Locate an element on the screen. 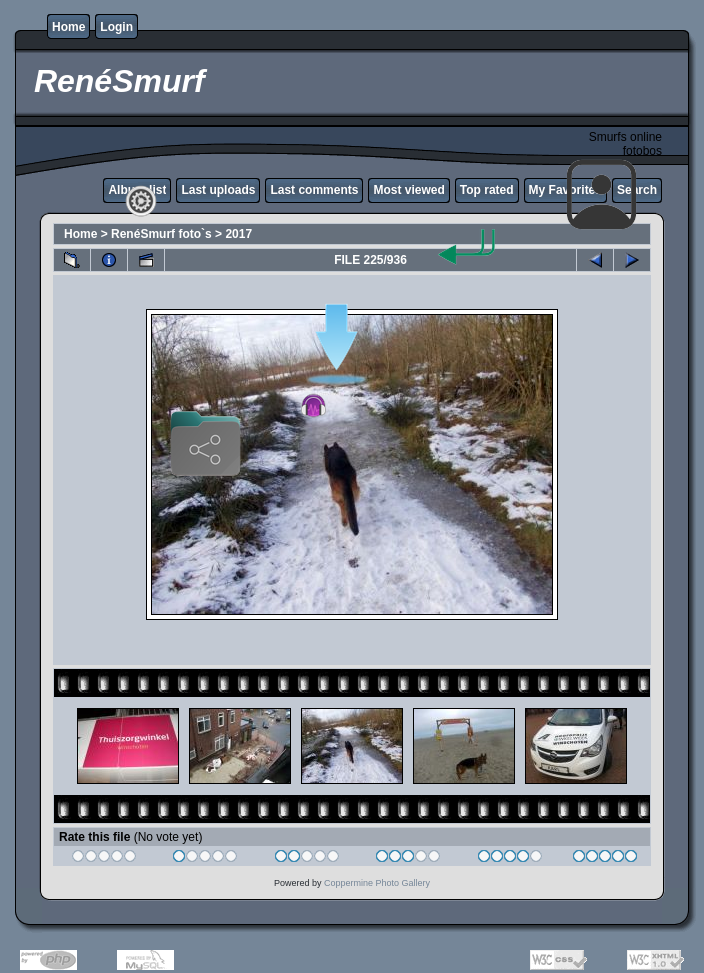  reply to all recipients of an email is located at coordinates (465, 246).